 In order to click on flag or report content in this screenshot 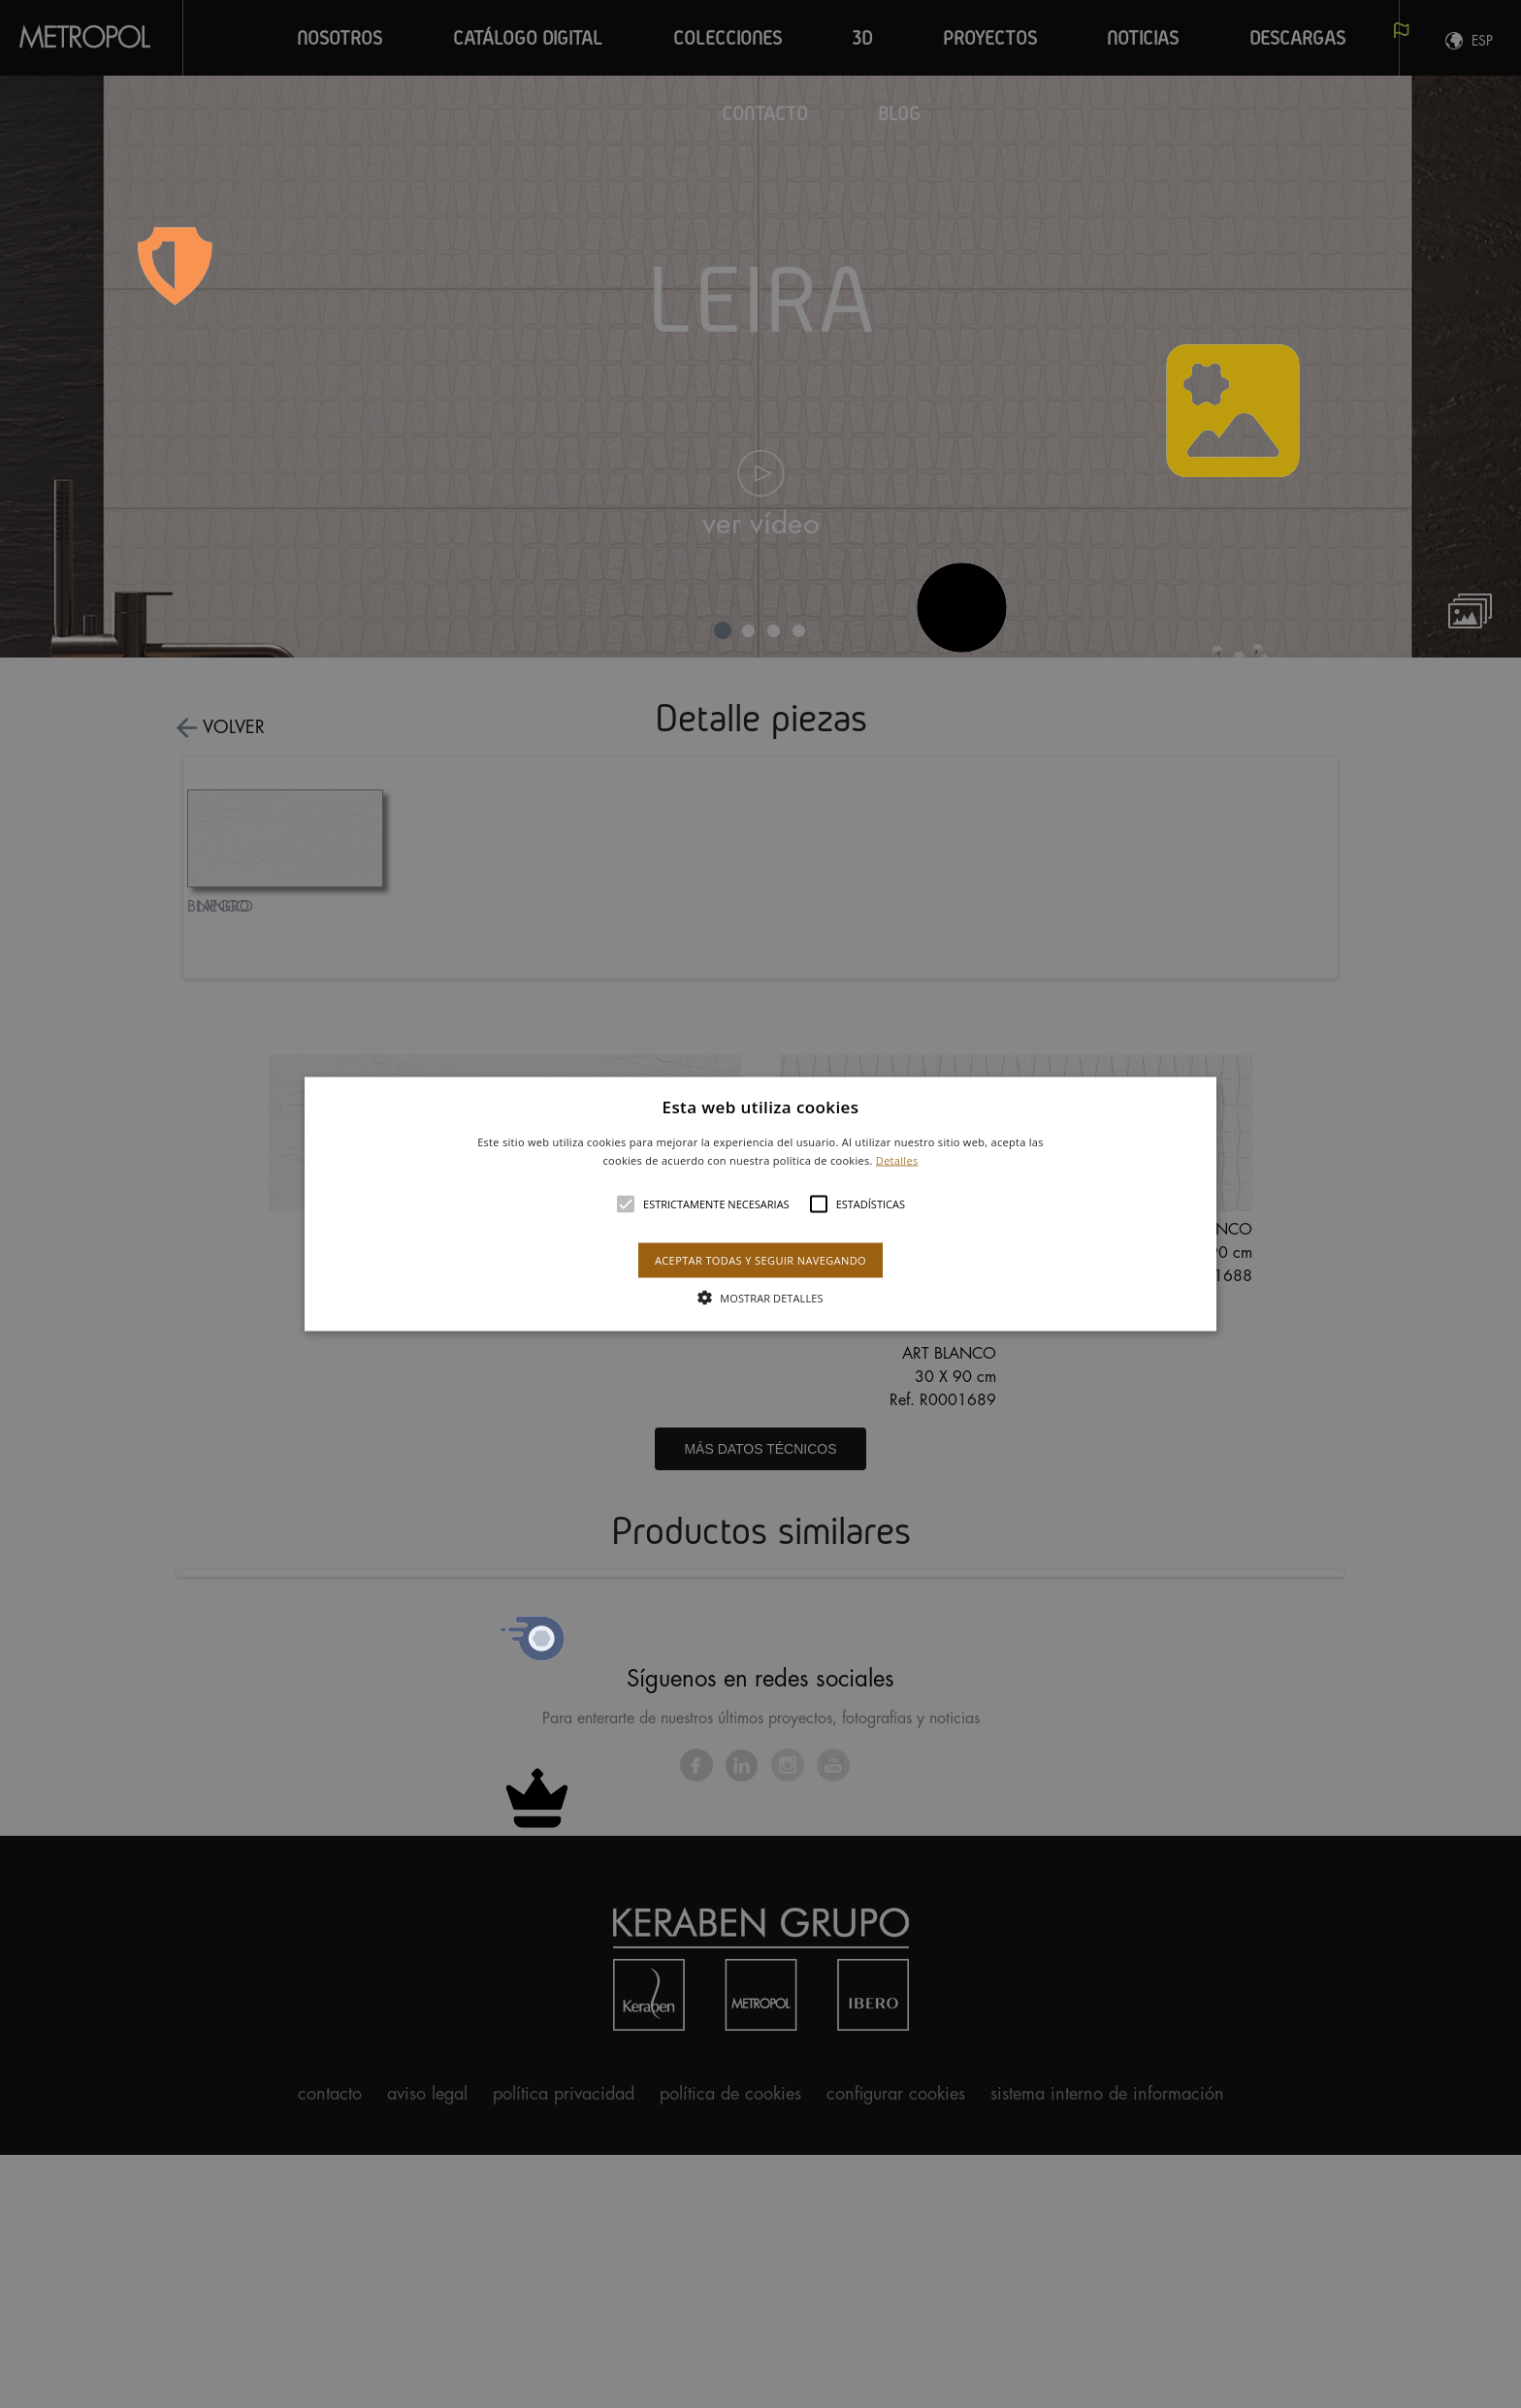, I will do `click(1401, 30)`.